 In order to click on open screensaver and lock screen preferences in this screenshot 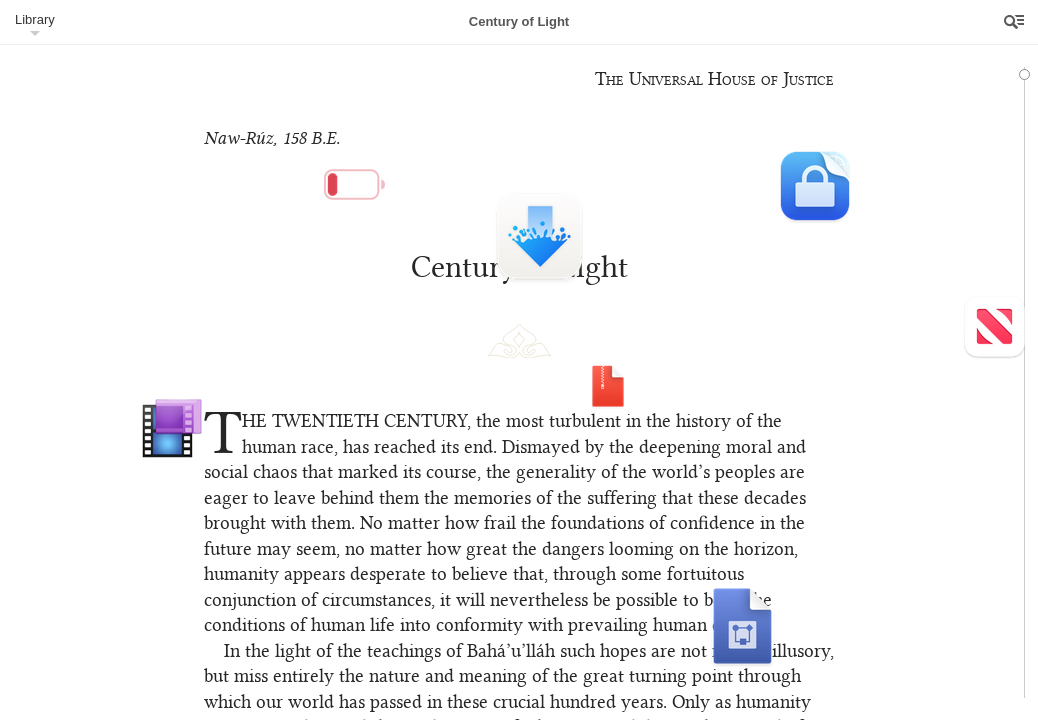, I will do `click(815, 186)`.